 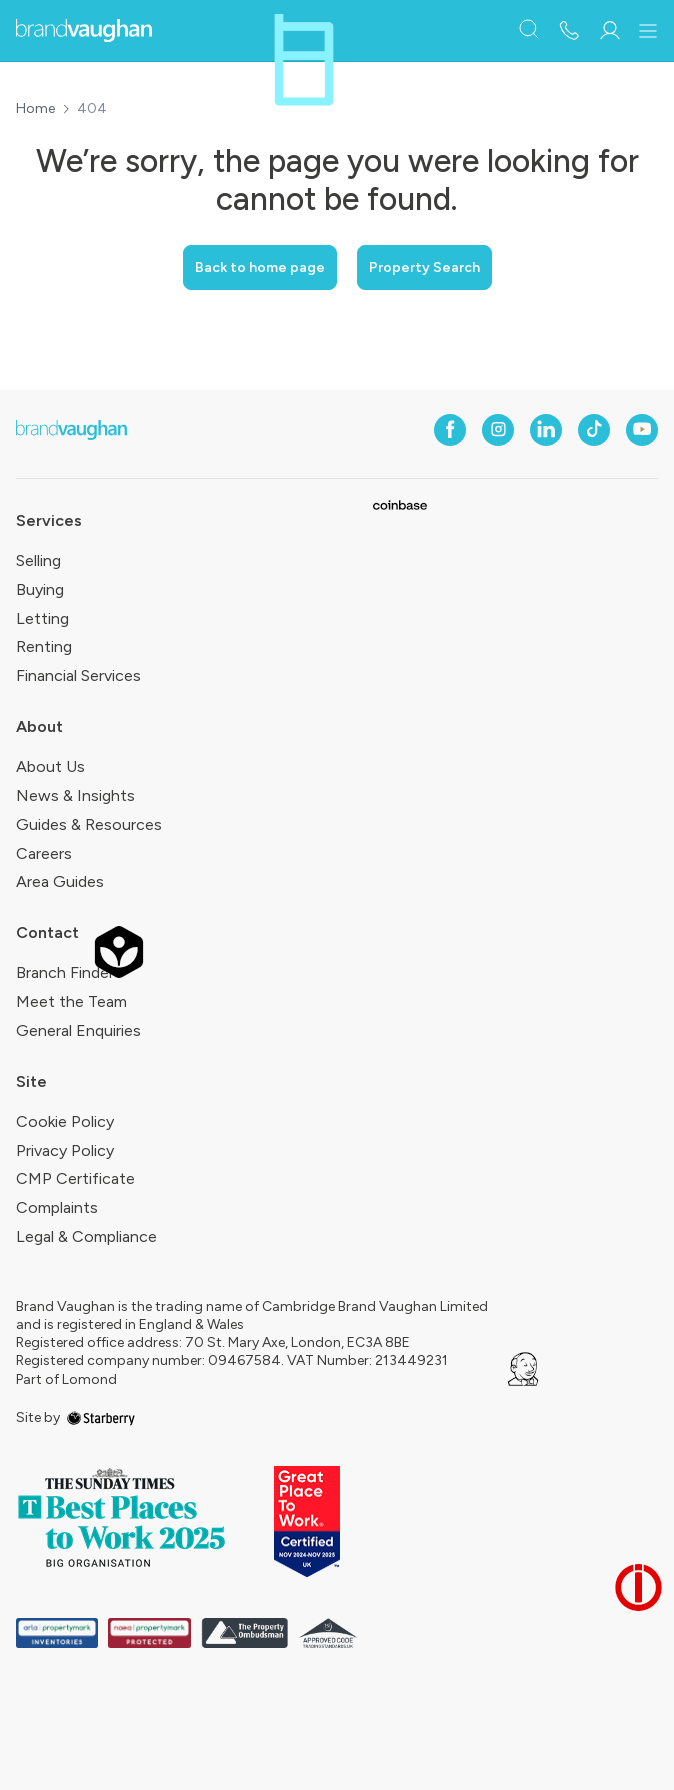 What do you see at coordinates (523, 1369) in the screenshot?
I see `Jenkins CI/CD automation server logo` at bounding box center [523, 1369].